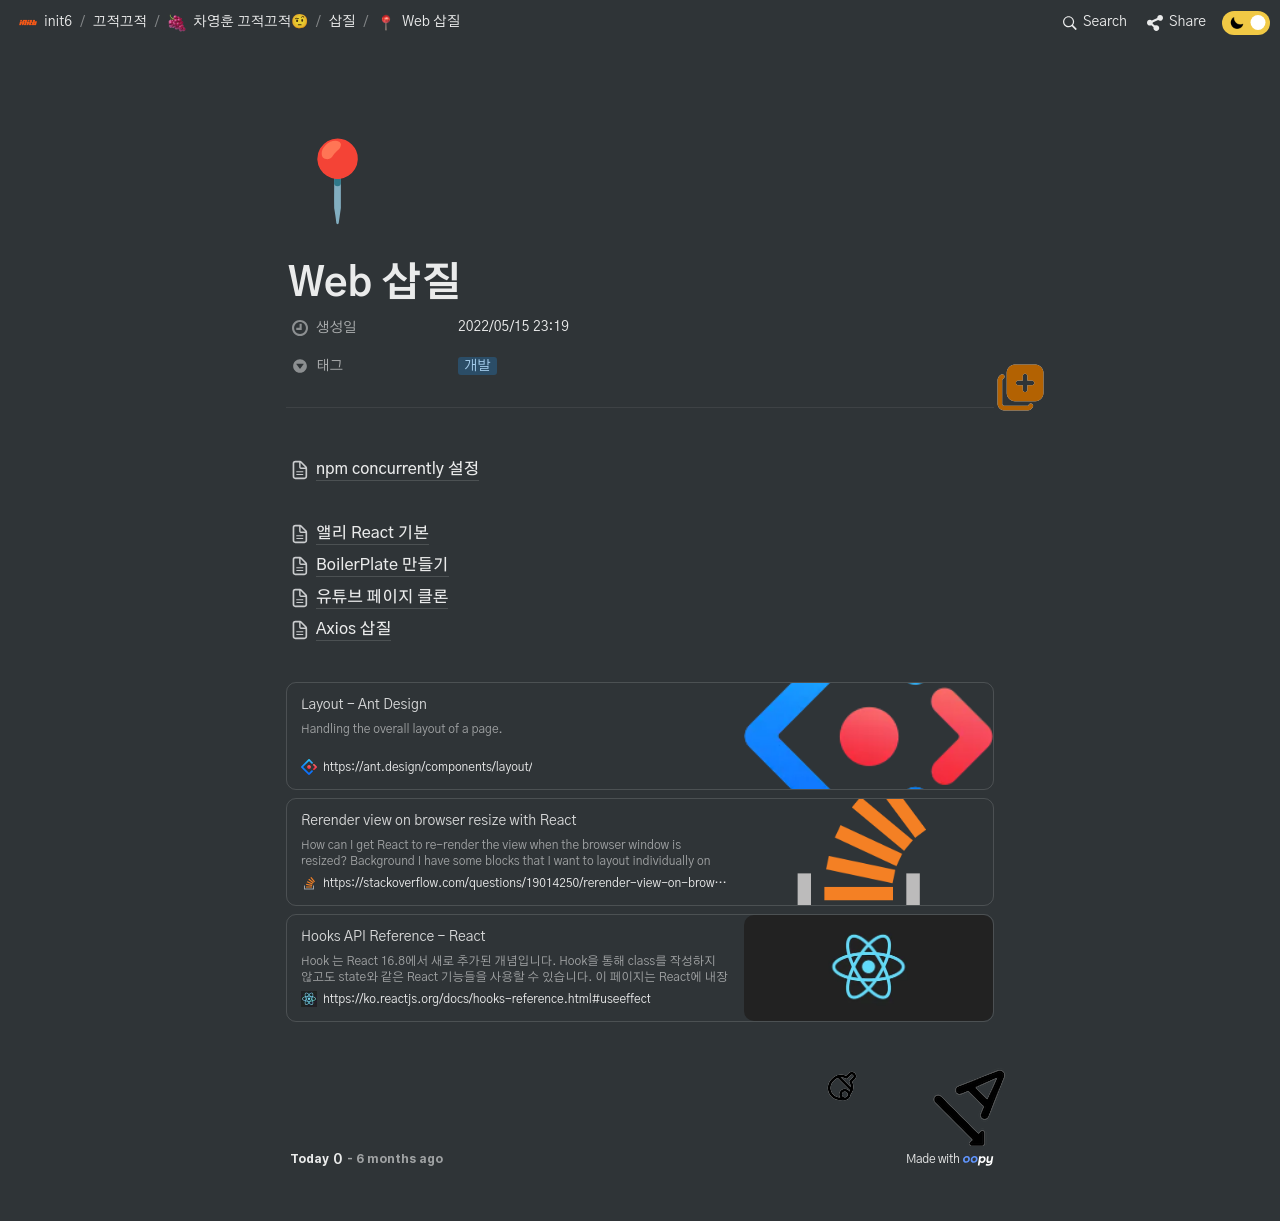 Image resolution: width=1280 pixels, height=1221 pixels. What do you see at coordinates (1020, 387) in the screenshot?
I see `add a new item to your library` at bounding box center [1020, 387].